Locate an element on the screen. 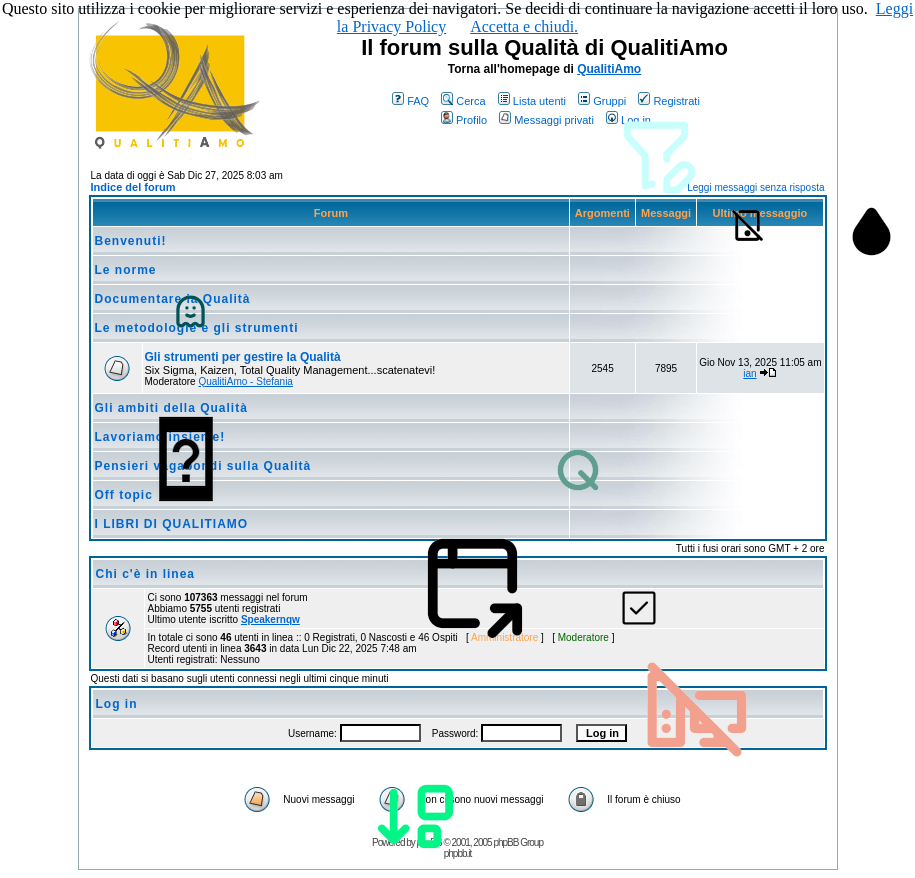  unknown or unrecognized device connected is located at coordinates (186, 459).